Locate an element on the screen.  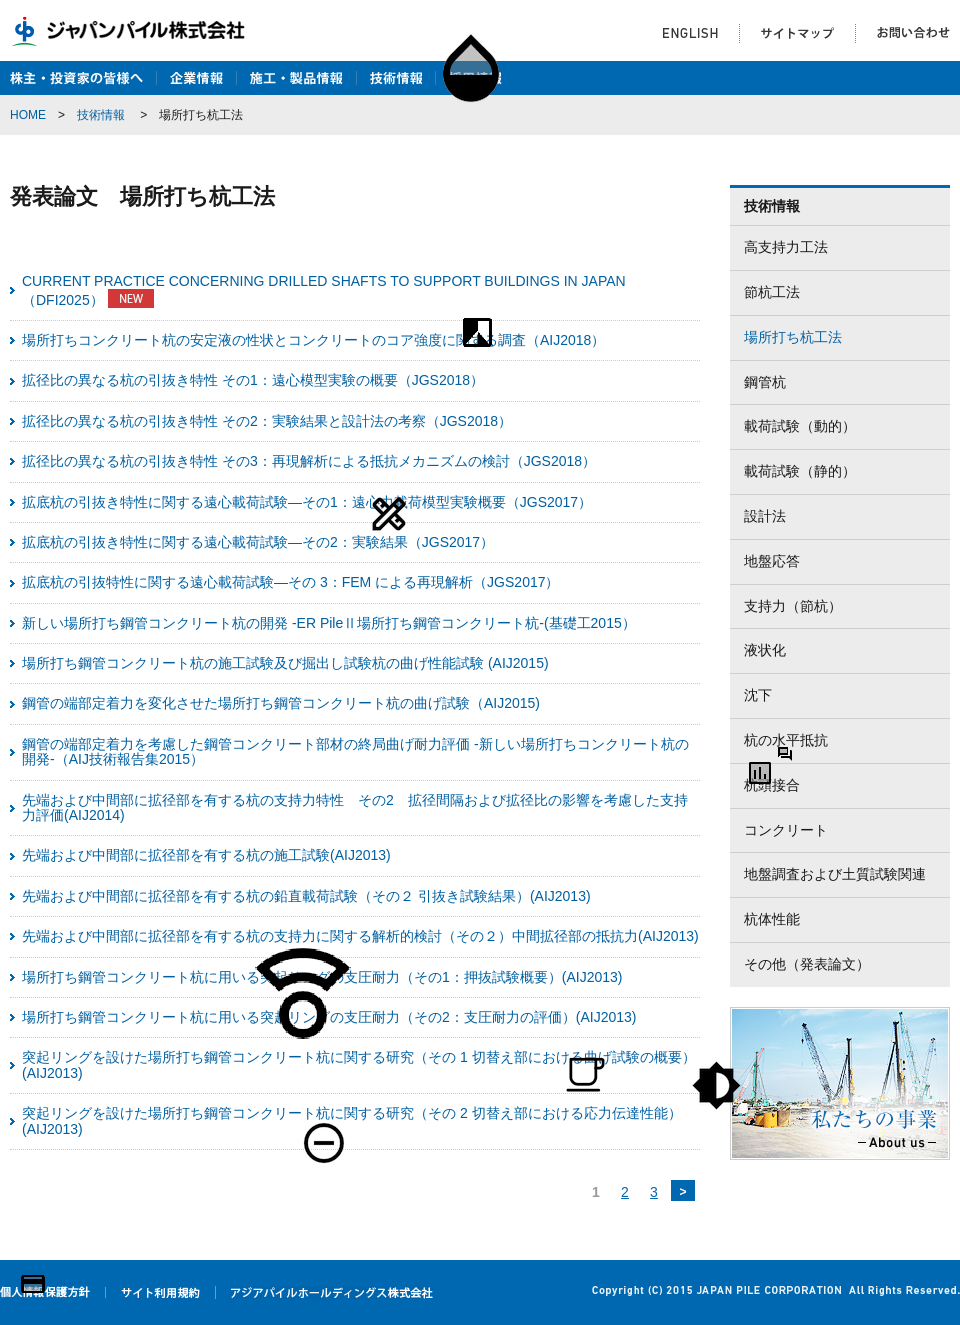
apply black and white filter to image is located at coordinates (477, 332).